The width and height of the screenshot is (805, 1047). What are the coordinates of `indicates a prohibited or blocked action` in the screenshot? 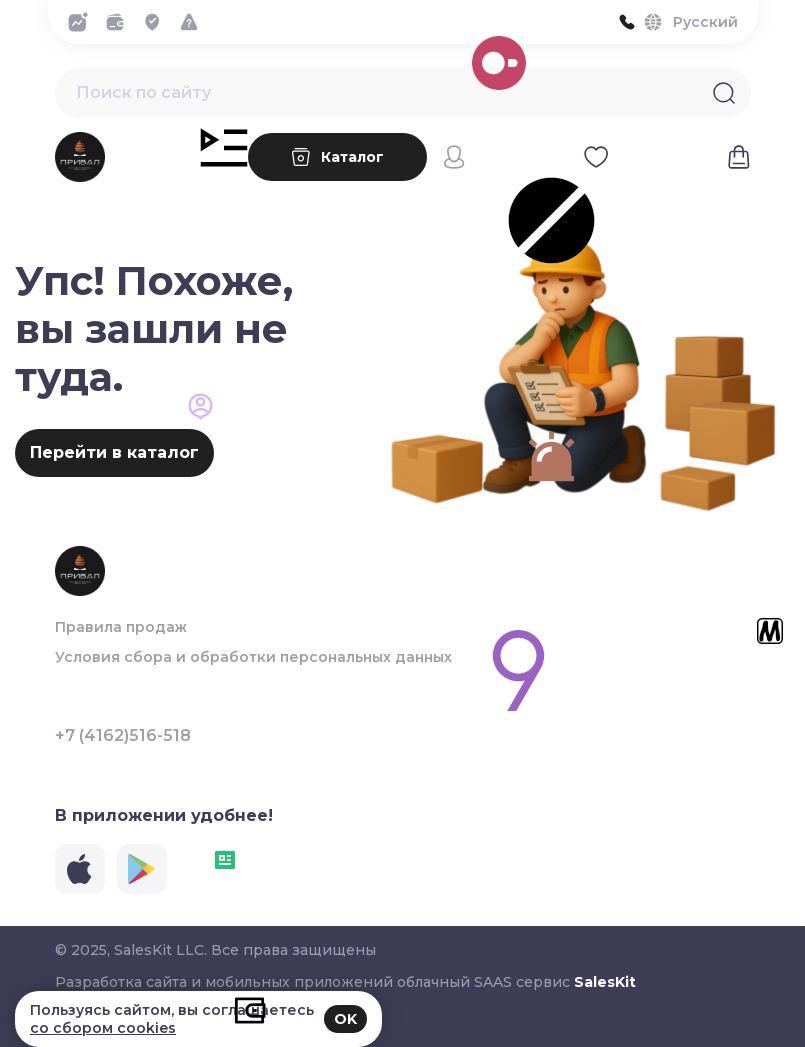 It's located at (551, 220).